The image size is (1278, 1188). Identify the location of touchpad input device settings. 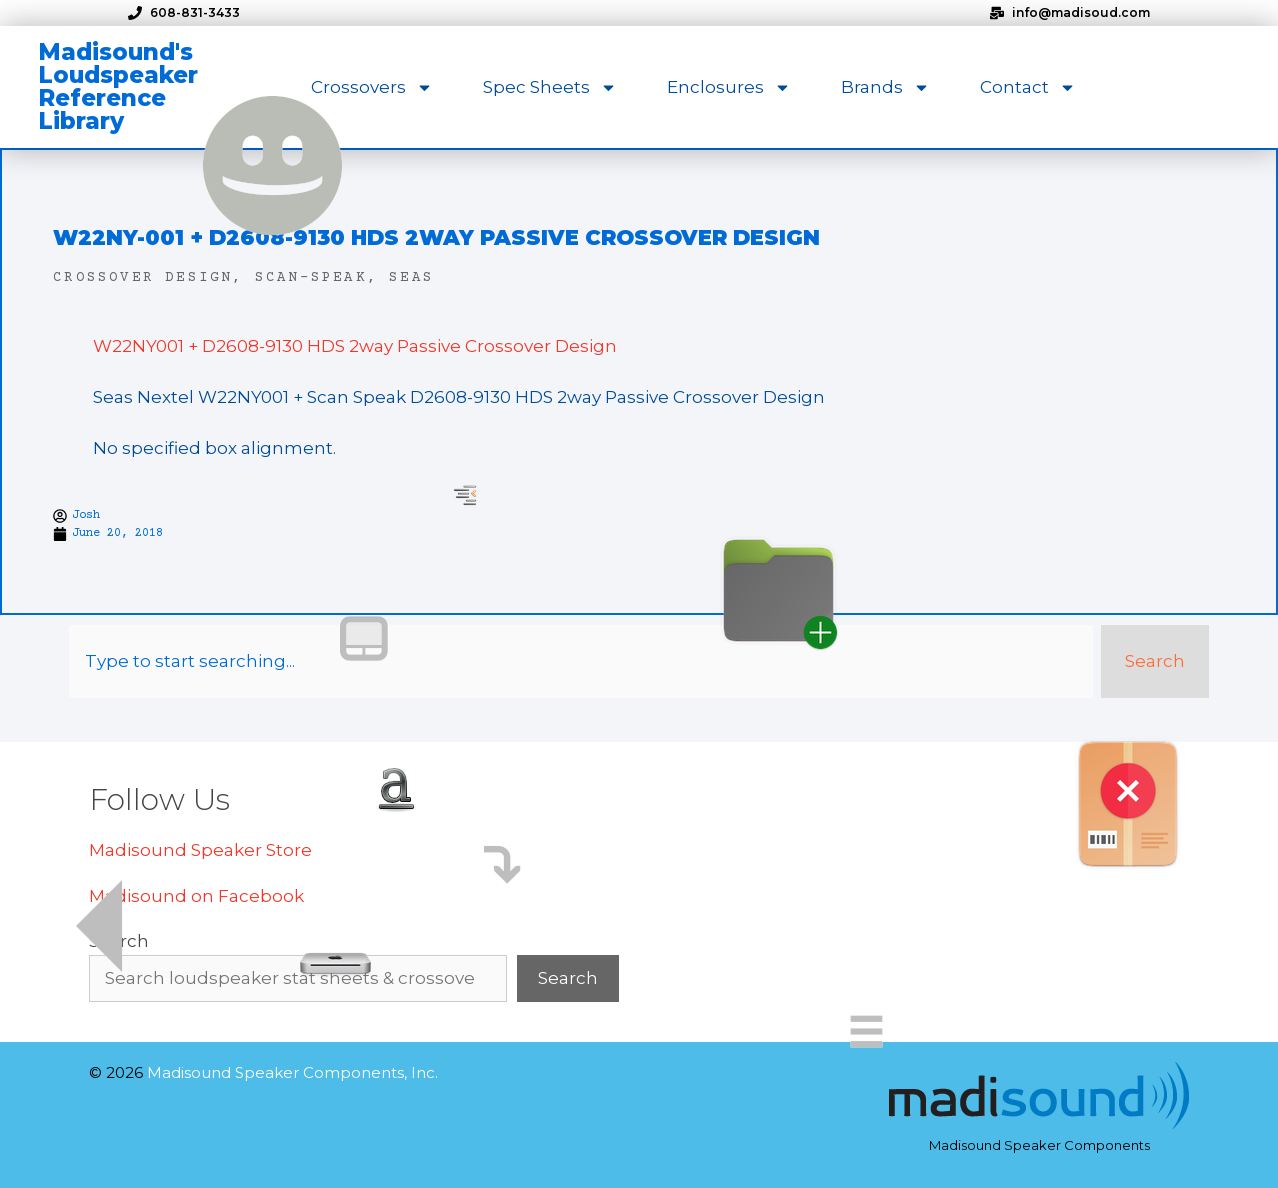
(365, 638).